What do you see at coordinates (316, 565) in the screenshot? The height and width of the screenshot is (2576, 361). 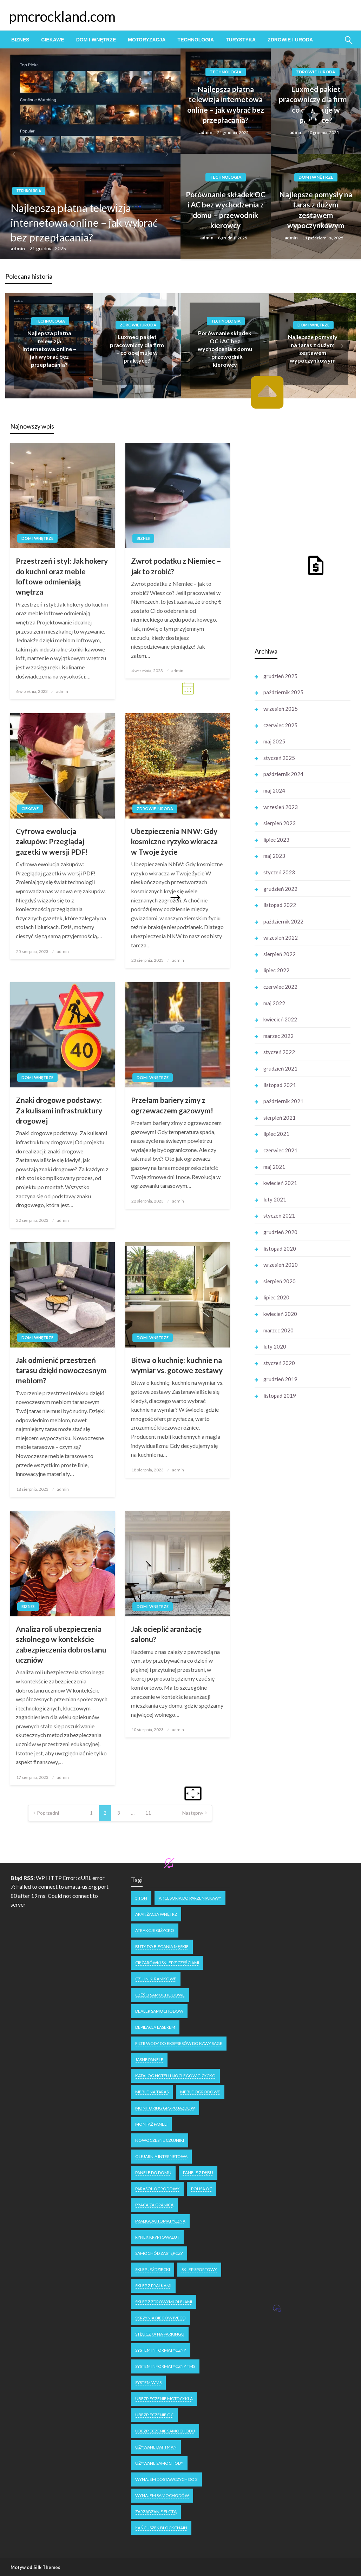 I see `request a price quote or estimate` at bounding box center [316, 565].